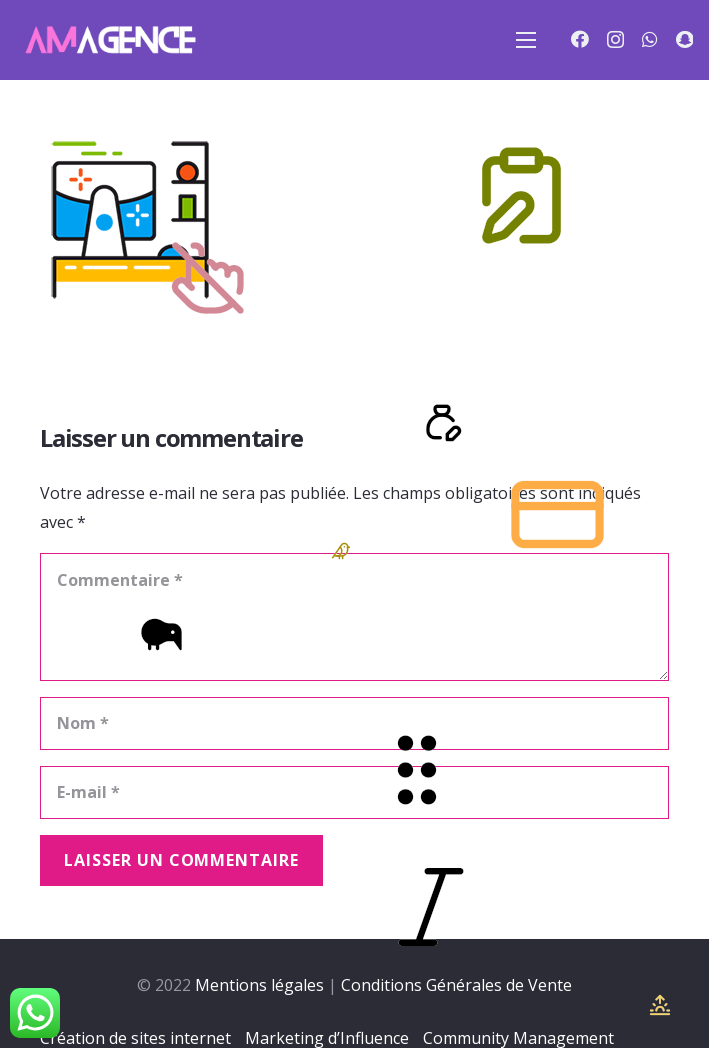  What do you see at coordinates (521, 195) in the screenshot?
I see `edit clipboard contents` at bounding box center [521, 195].